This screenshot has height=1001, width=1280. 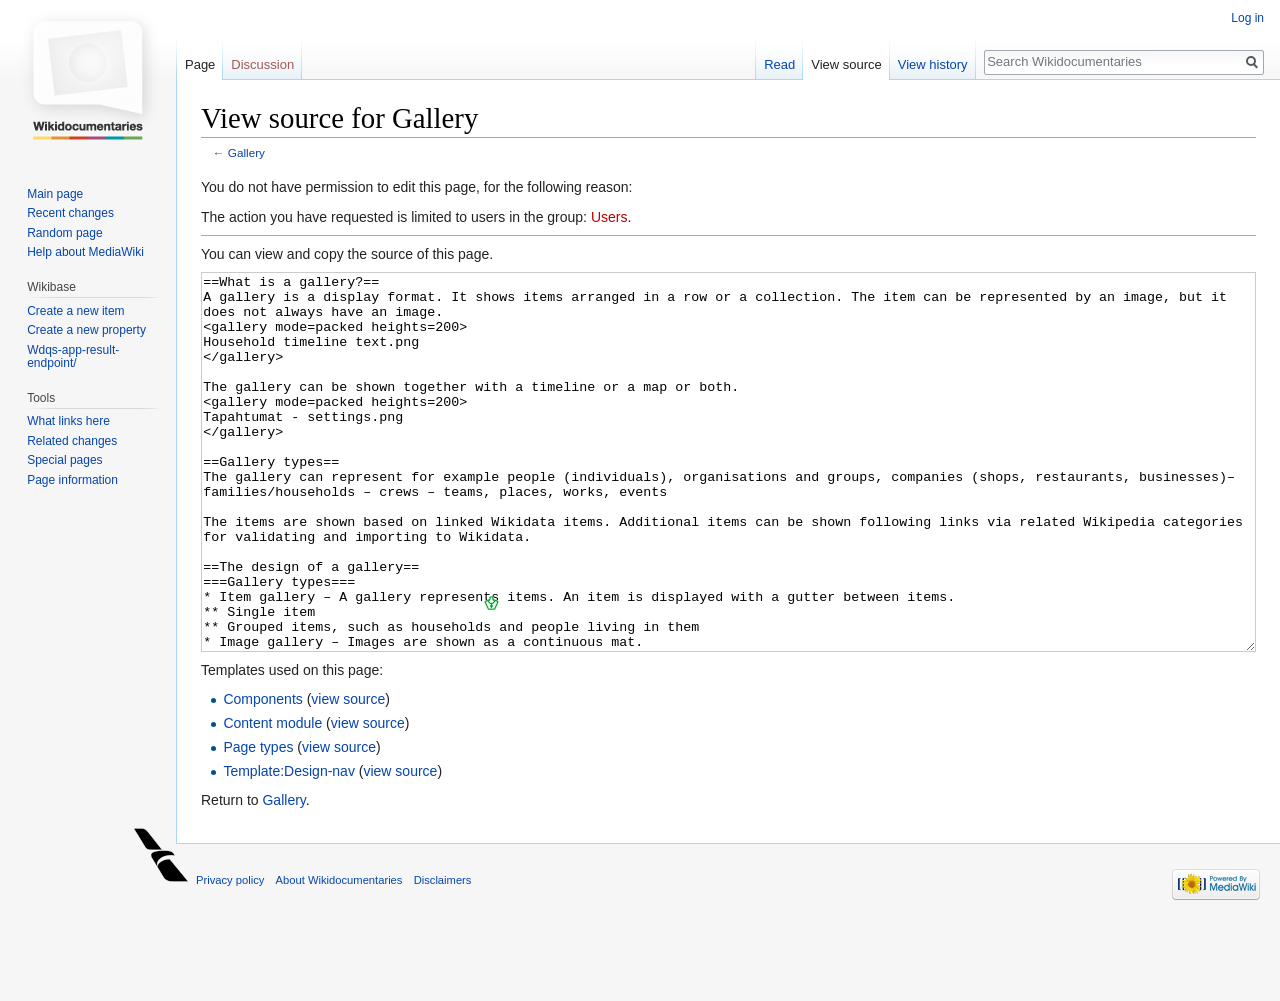 What do you see at coordinates (161, 855) in the screenshot?
I see `open the American Airlines app` at bounding box center [161, 855].